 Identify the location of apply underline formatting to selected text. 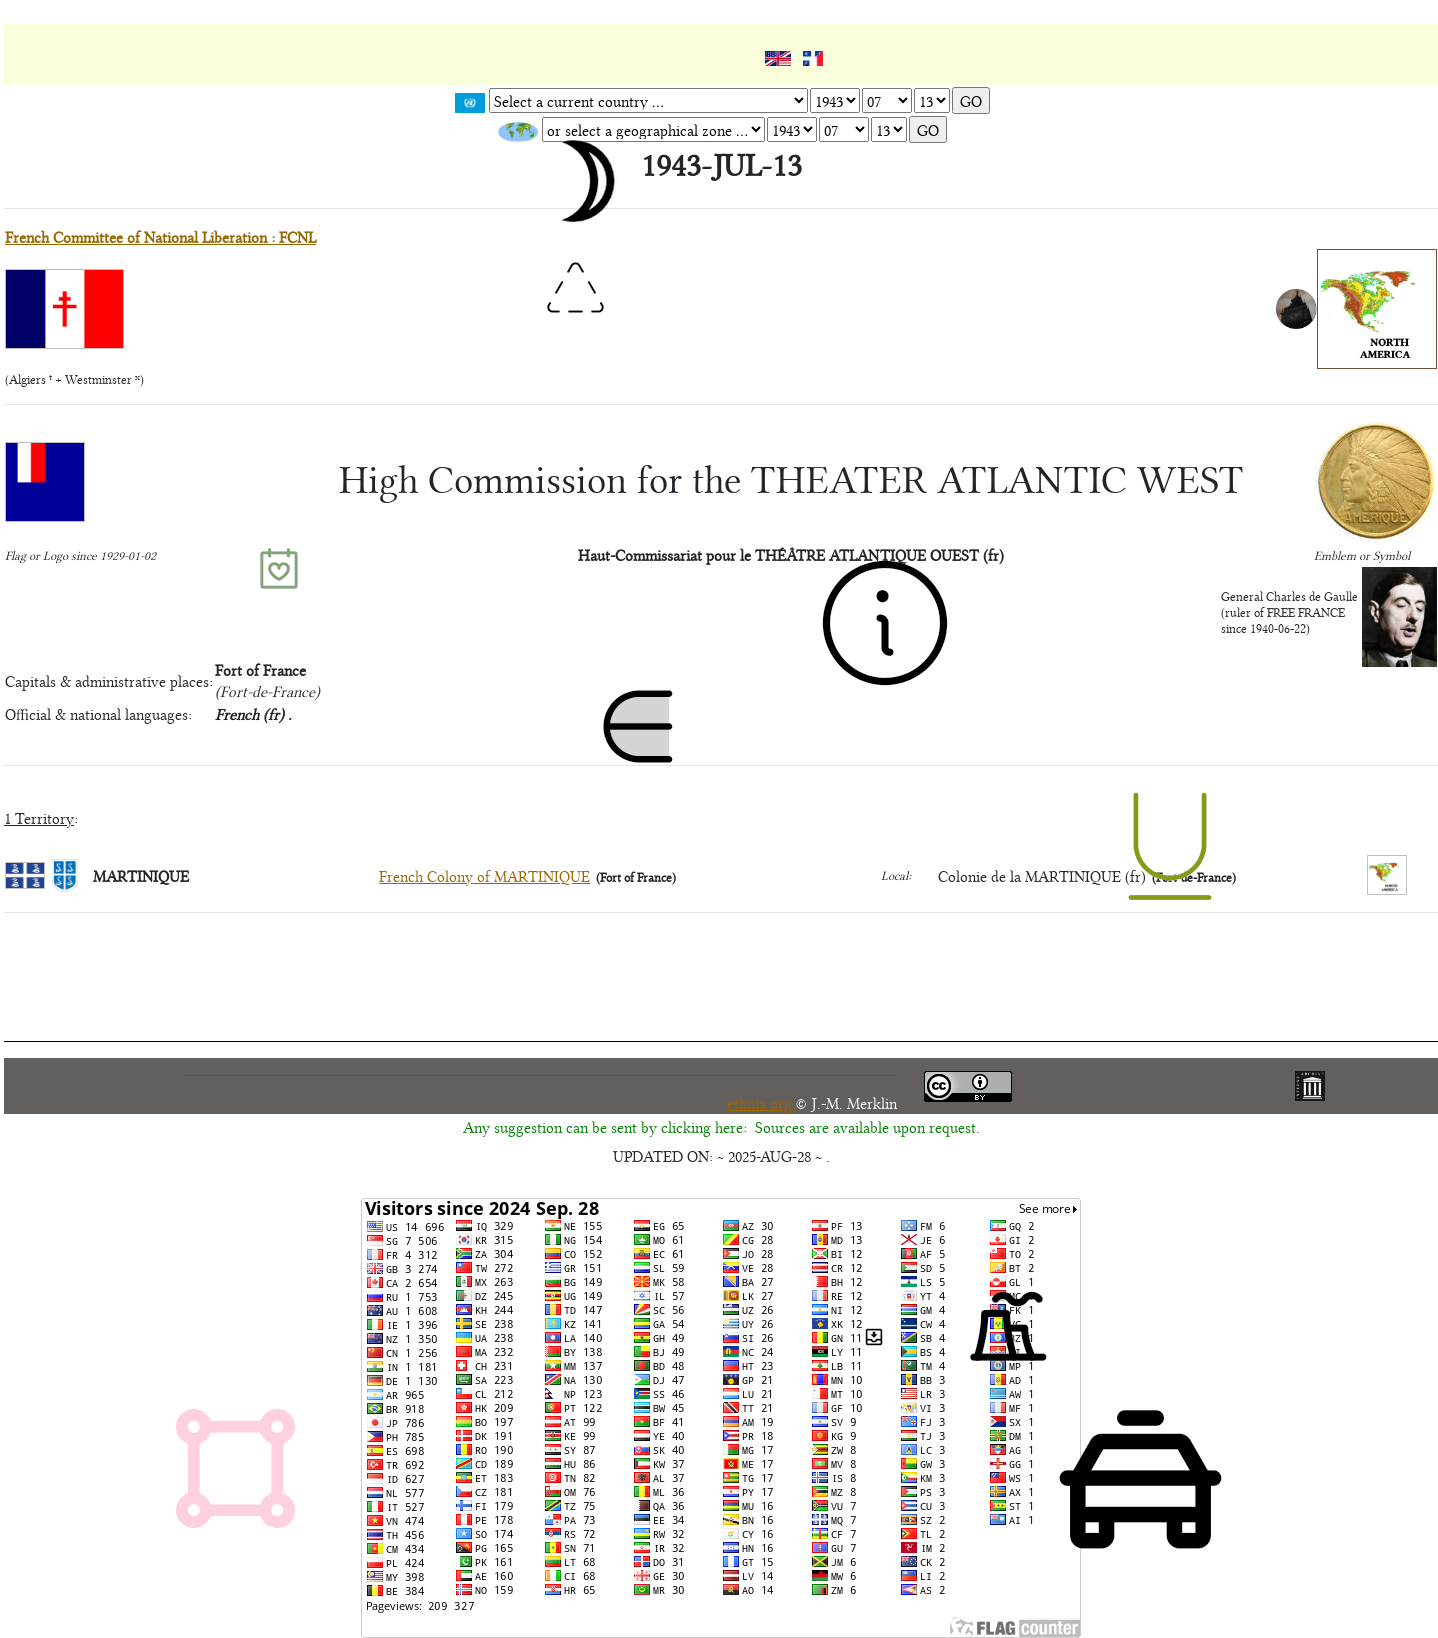
(1170, 839).